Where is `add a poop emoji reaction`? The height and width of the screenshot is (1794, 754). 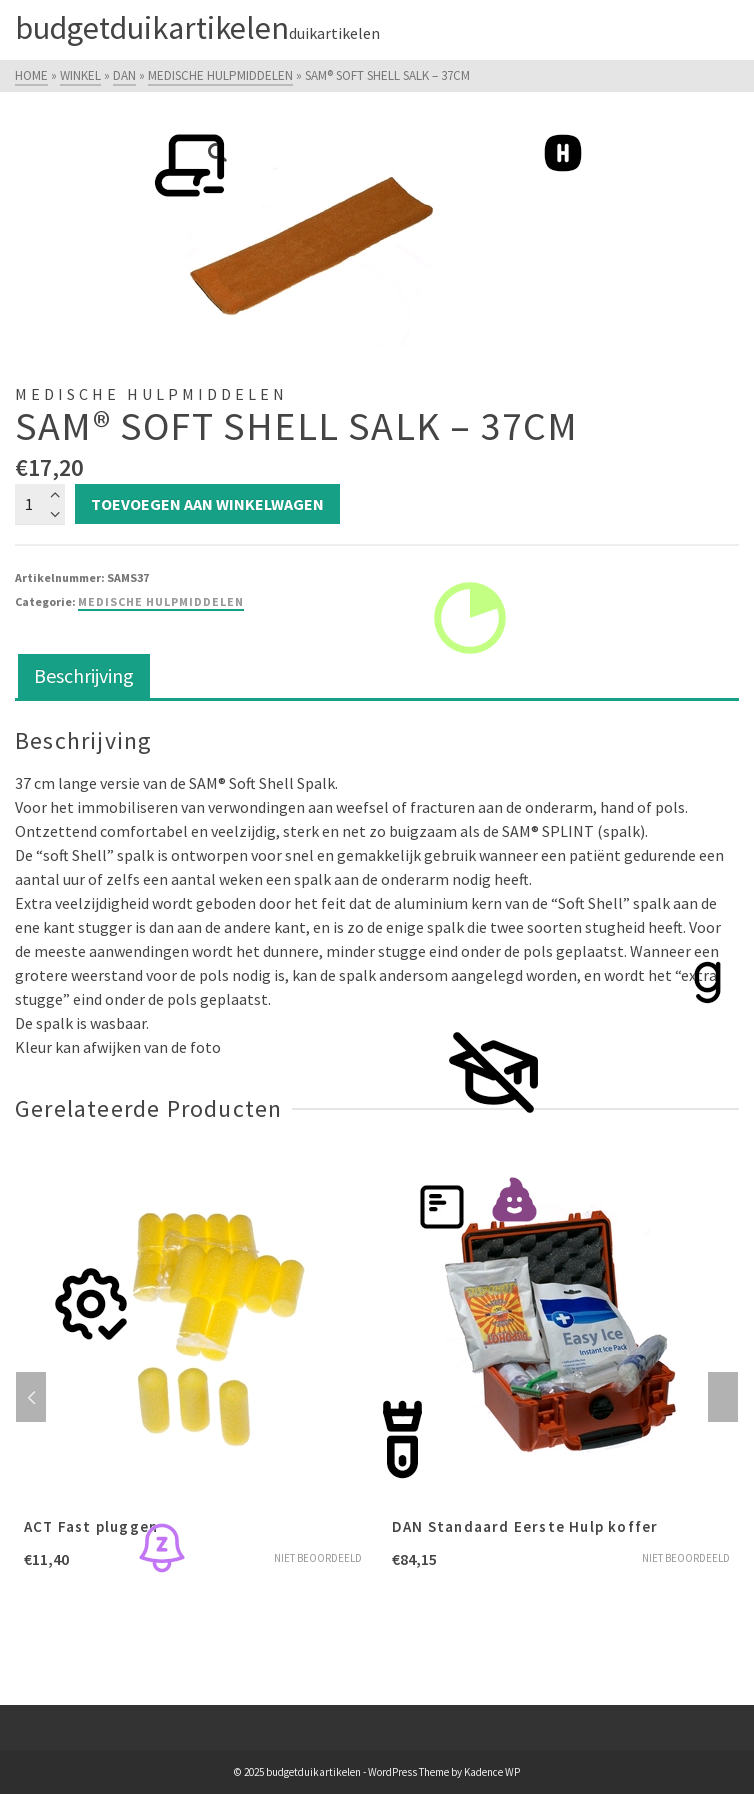
add a poop emoji reaction is located at coordinates (514, 1199).